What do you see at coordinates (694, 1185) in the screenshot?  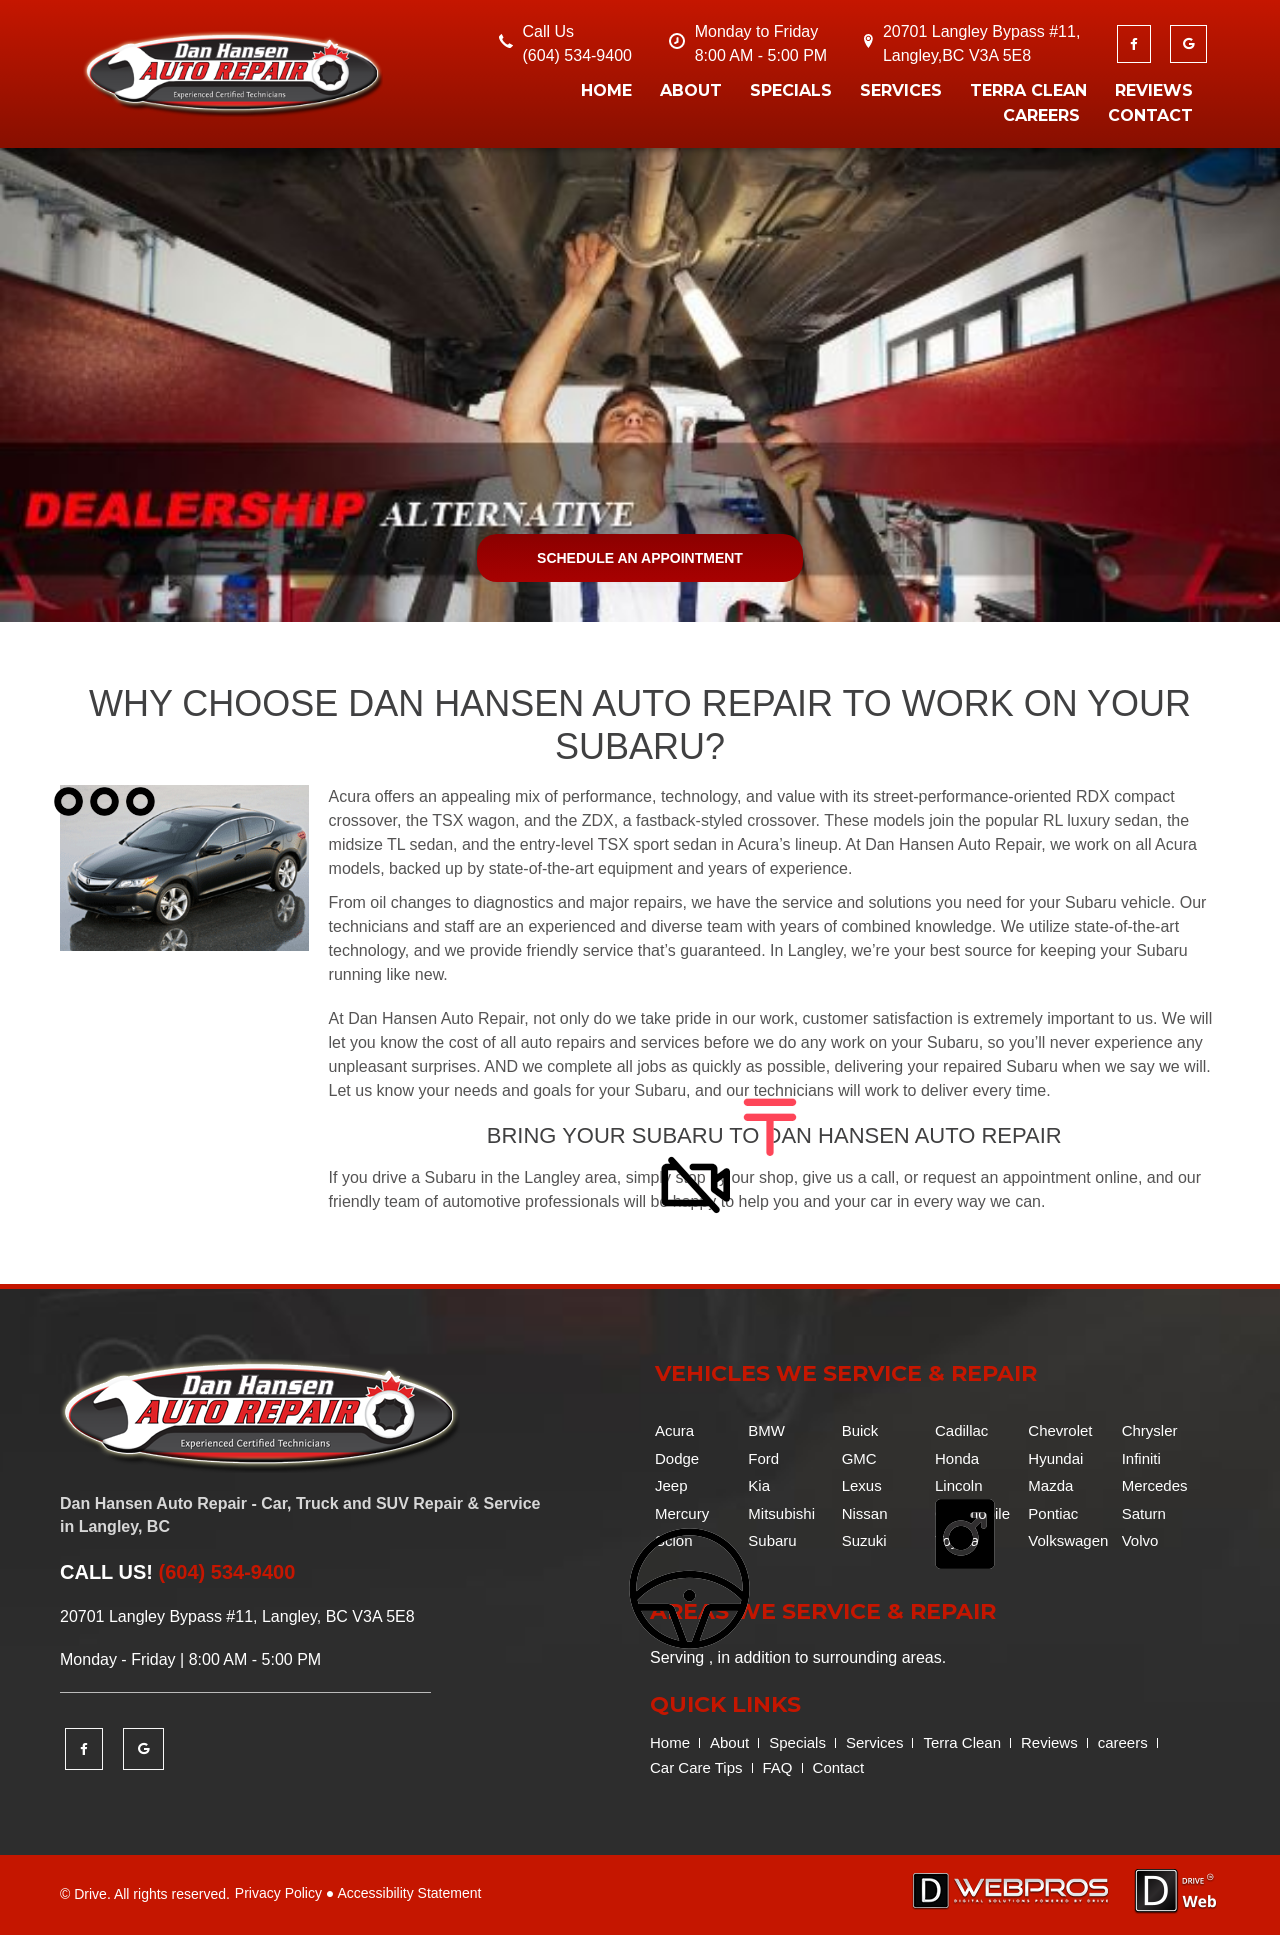 I see `turn off camera or disable video` at bounding box center [694, 1185].